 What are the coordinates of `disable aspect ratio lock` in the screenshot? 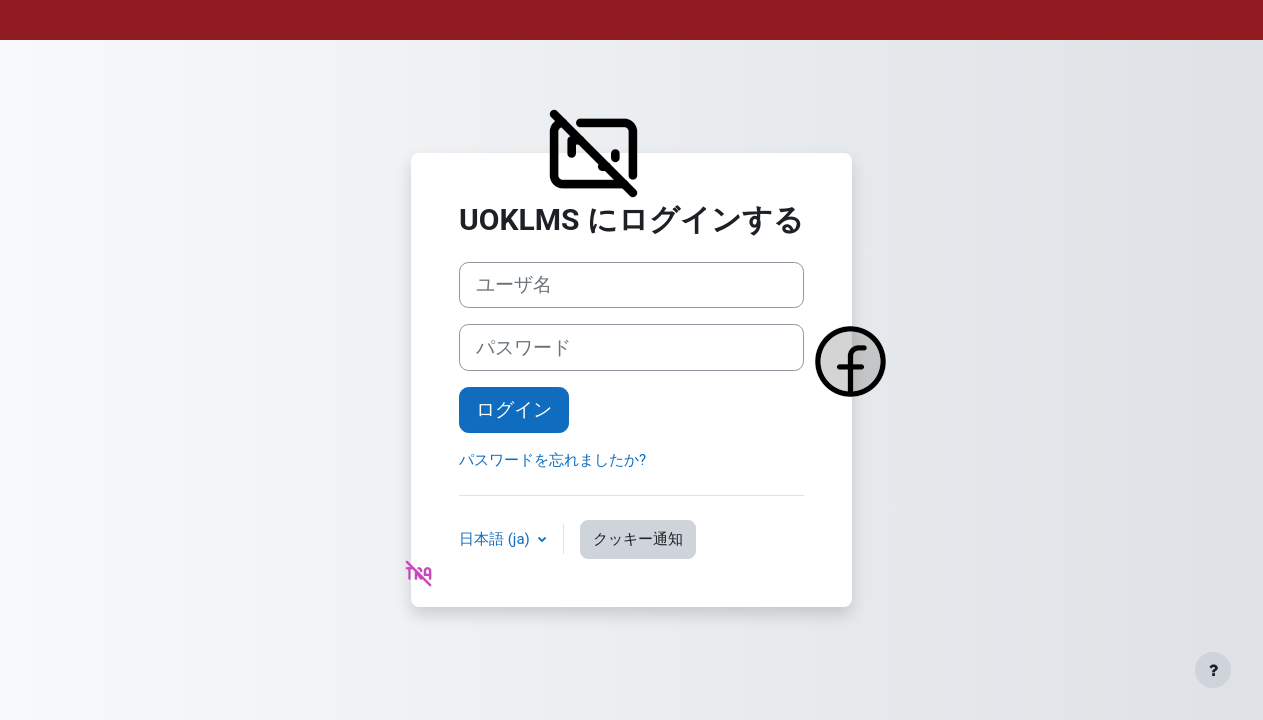 It's located at (593, 153).